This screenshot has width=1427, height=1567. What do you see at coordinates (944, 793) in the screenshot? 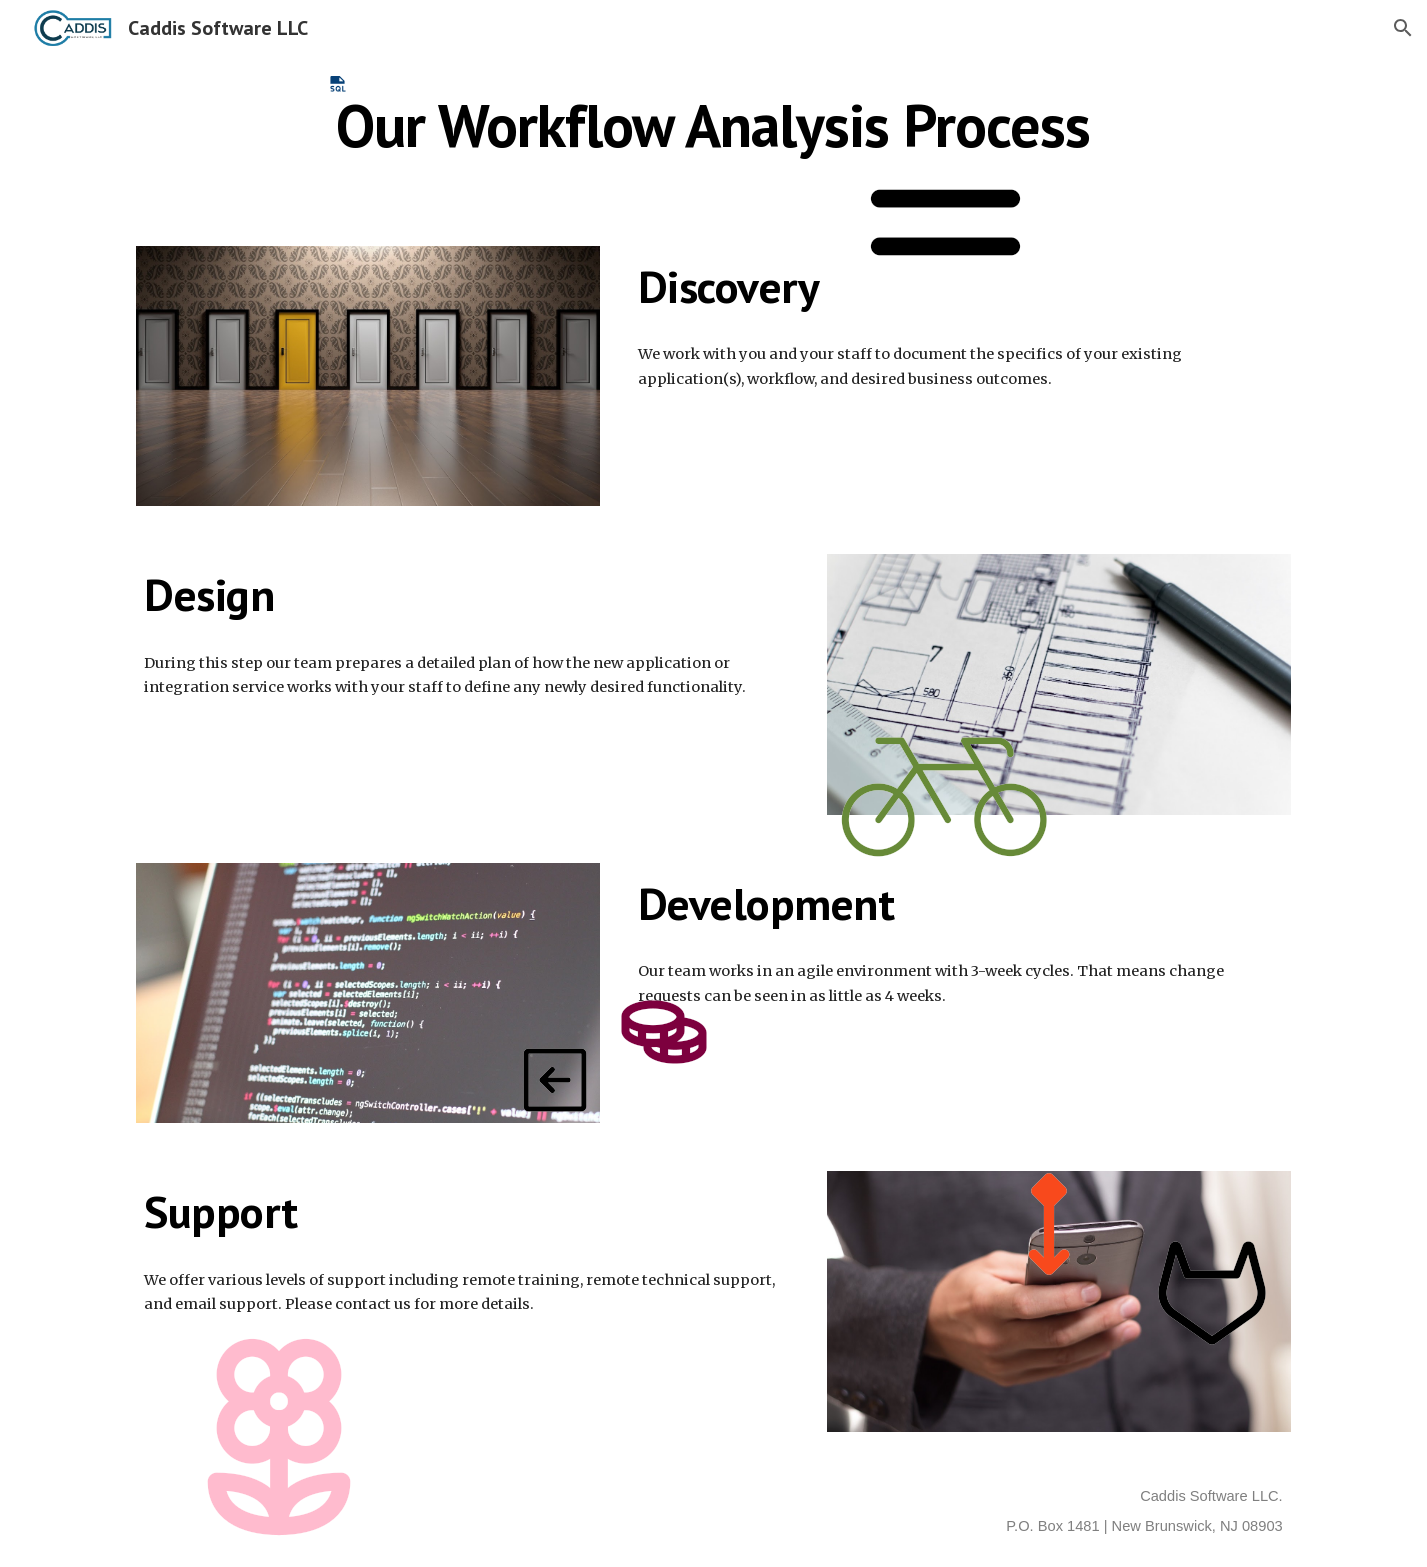
I see `select bicycle as transportation mode` at bounding box center [944, 793].